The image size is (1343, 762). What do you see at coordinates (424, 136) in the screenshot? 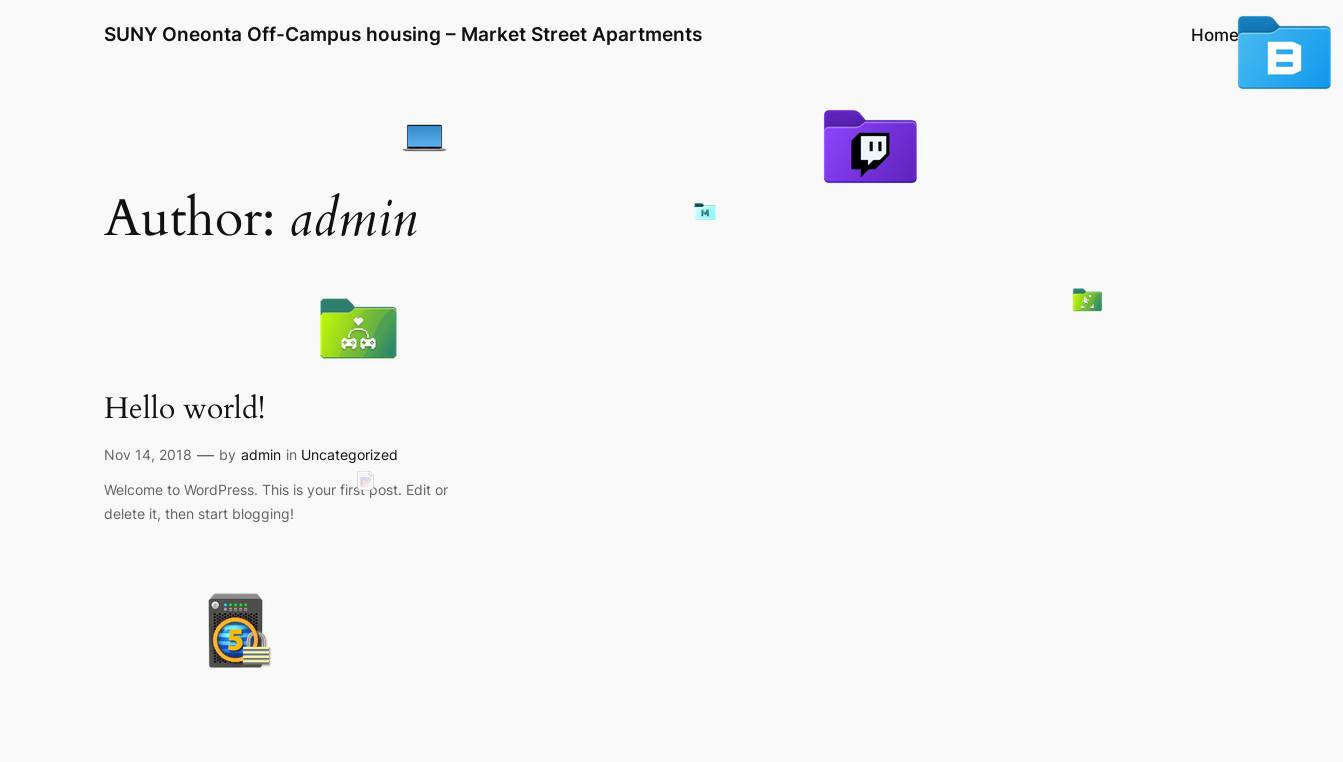
I see `select macbook pro as your device type` at bounding box center [424, 136].